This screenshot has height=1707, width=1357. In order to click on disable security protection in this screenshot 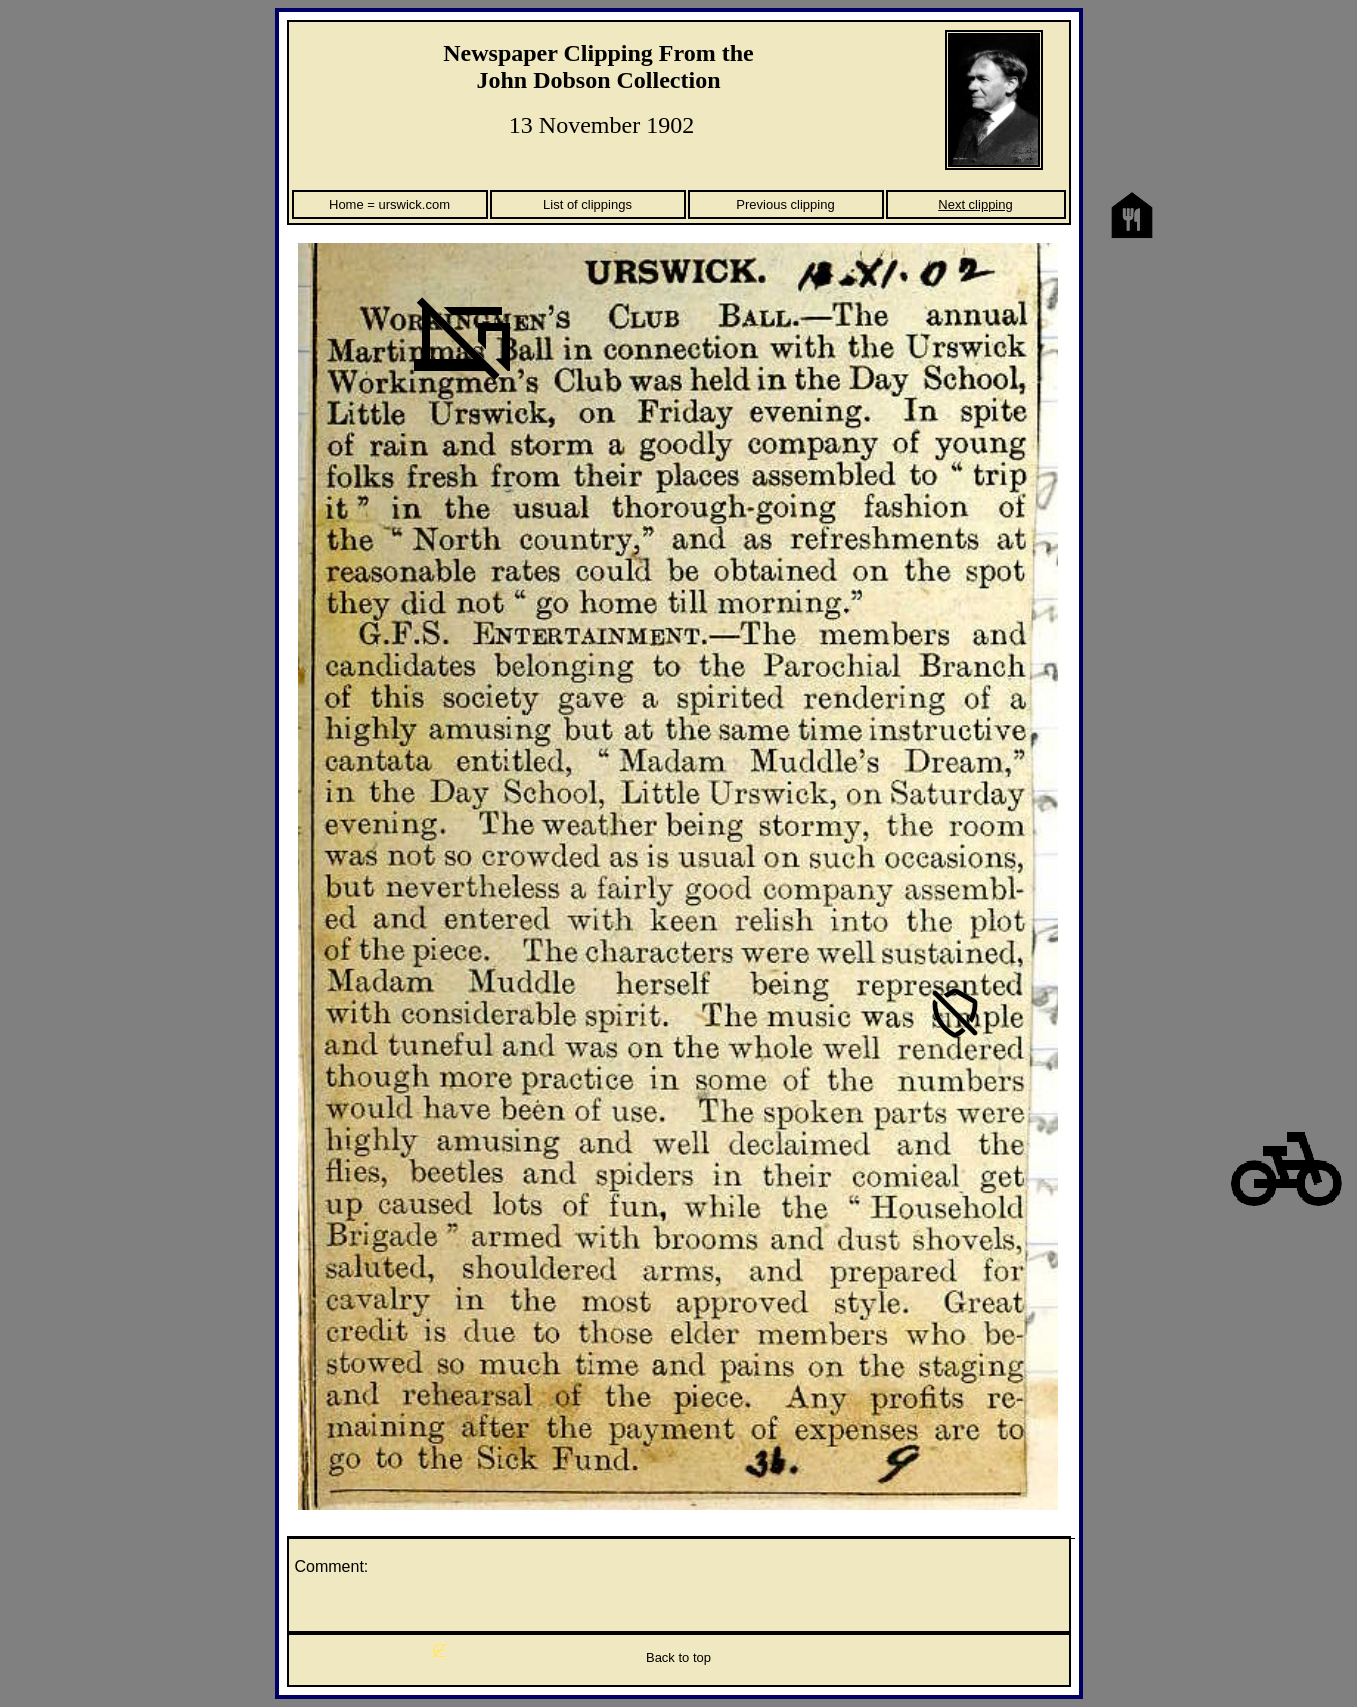, I will do `click(955, 1013)`.